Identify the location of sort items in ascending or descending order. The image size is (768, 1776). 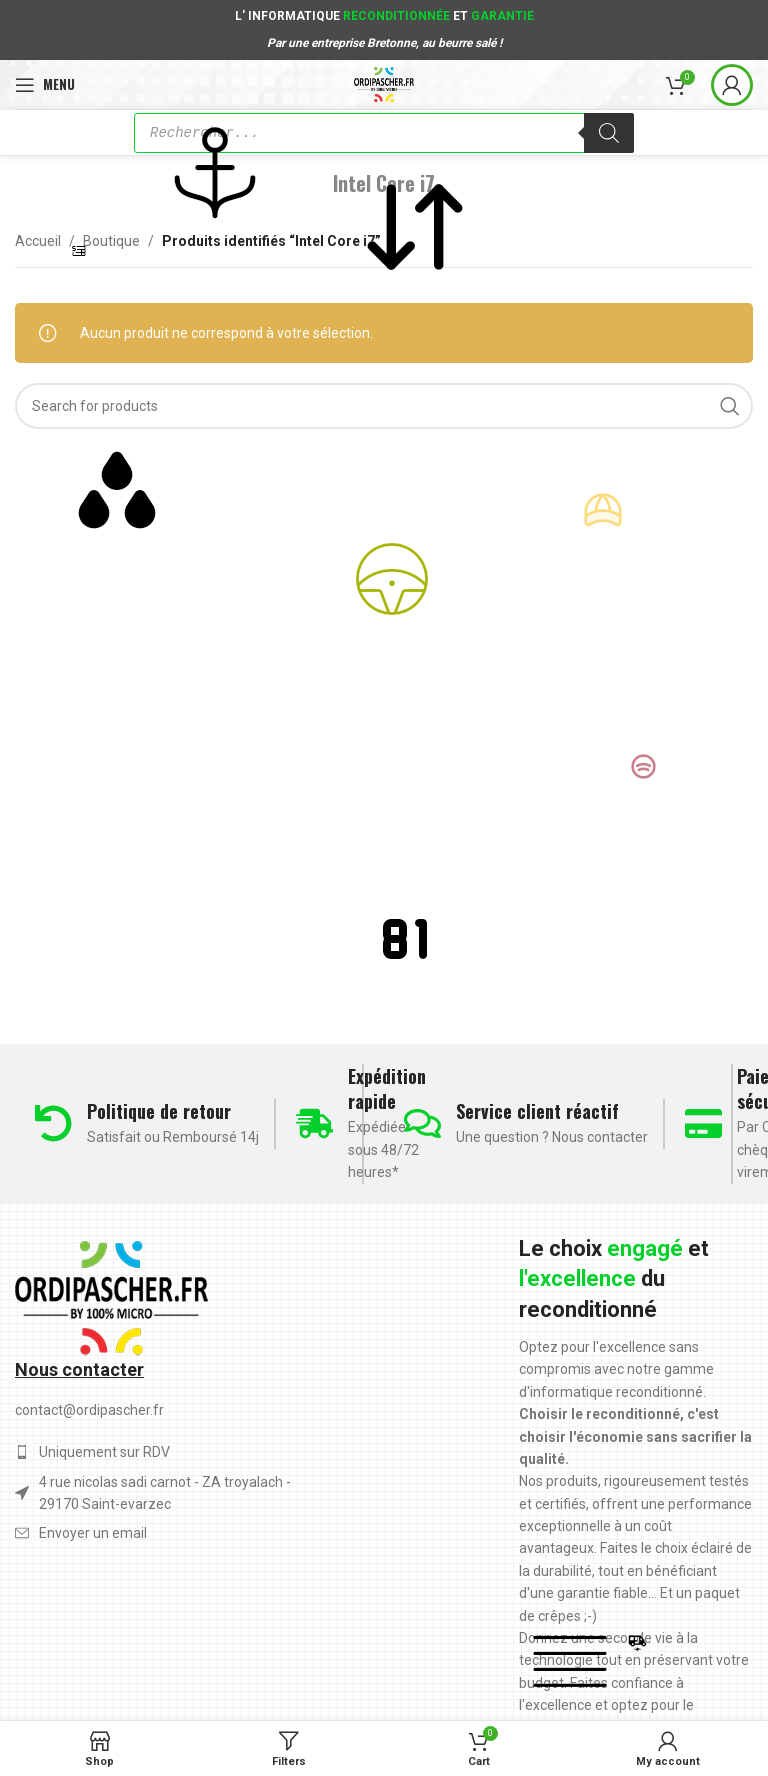
(415, 227).